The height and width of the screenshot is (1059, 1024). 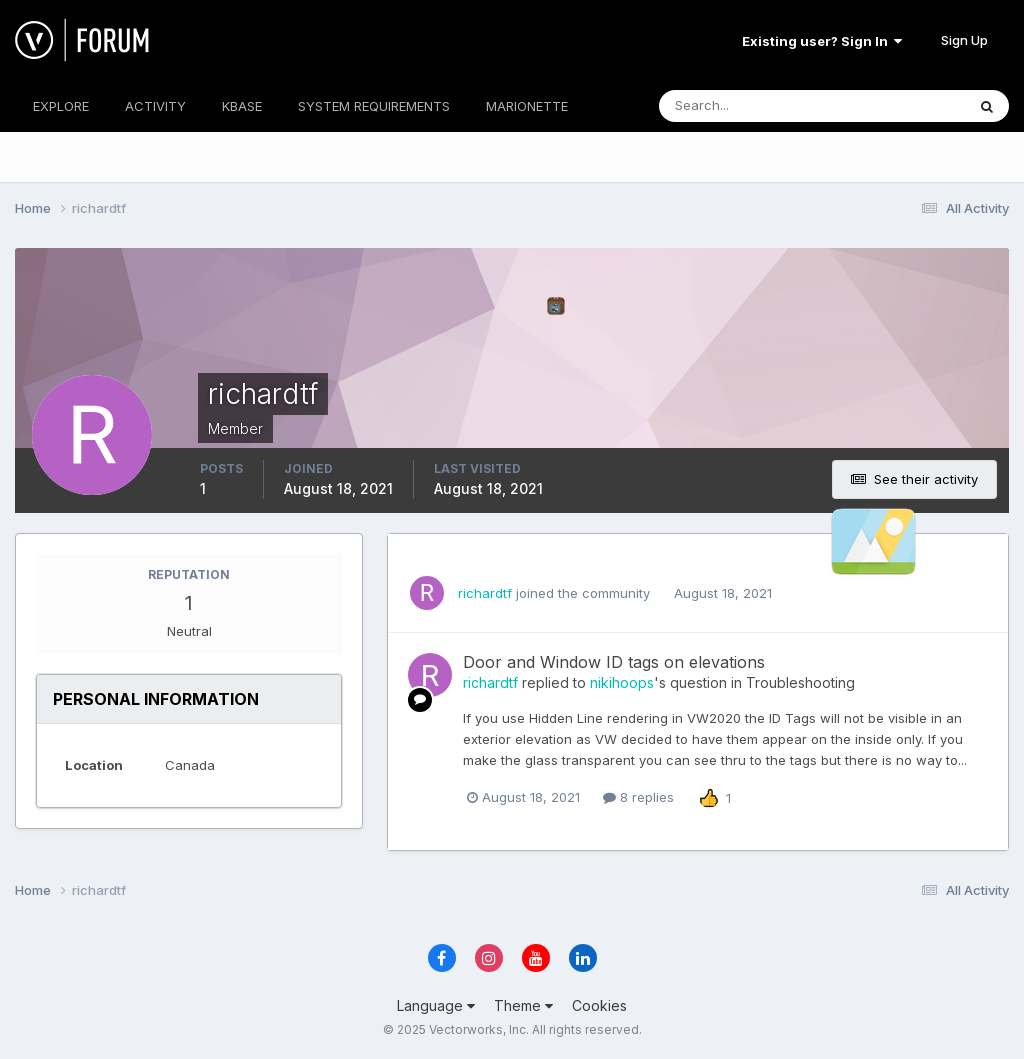 I want to click on open Televido app, so click(x=556, y=306).